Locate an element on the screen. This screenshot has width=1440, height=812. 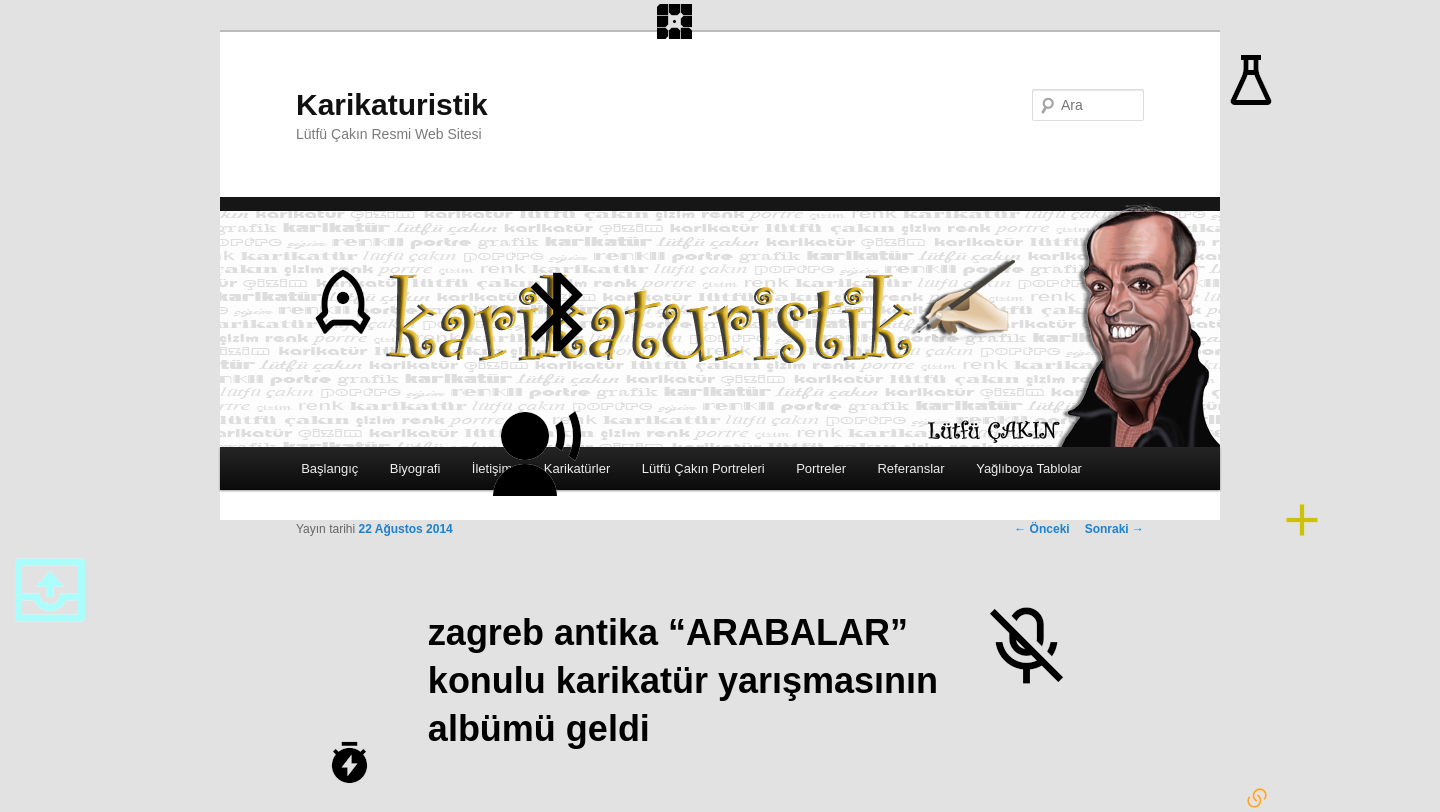
export or share content is located at coordinates (50, 590).